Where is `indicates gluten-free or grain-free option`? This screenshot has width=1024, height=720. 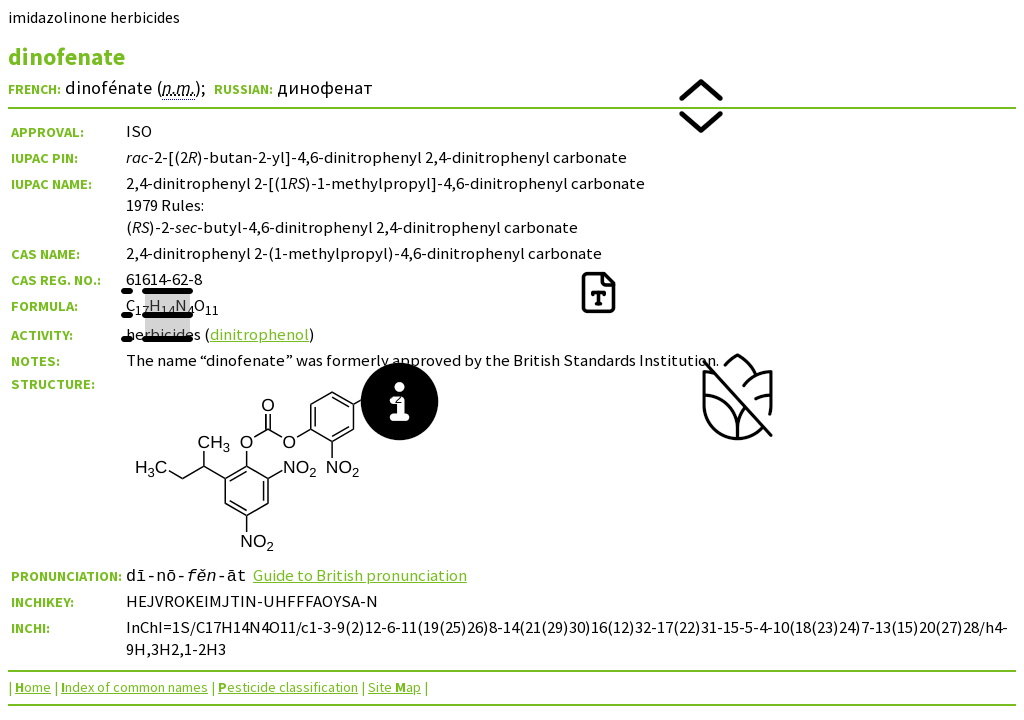 indicates gluten-free or grain-free option is located at coordinates (737, 398).